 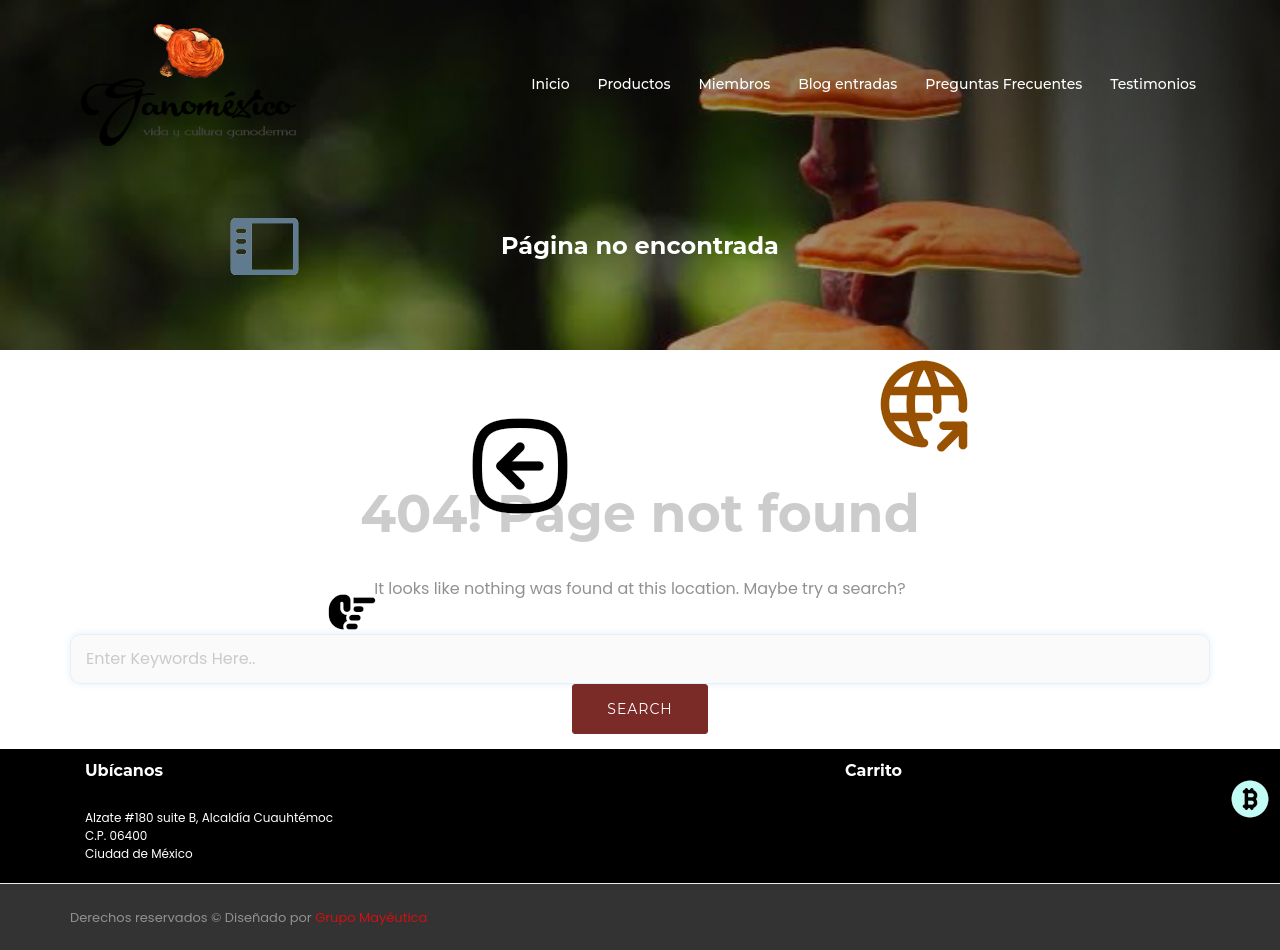 I want to click on go back to the previous screen, so click(x=520, y=466).